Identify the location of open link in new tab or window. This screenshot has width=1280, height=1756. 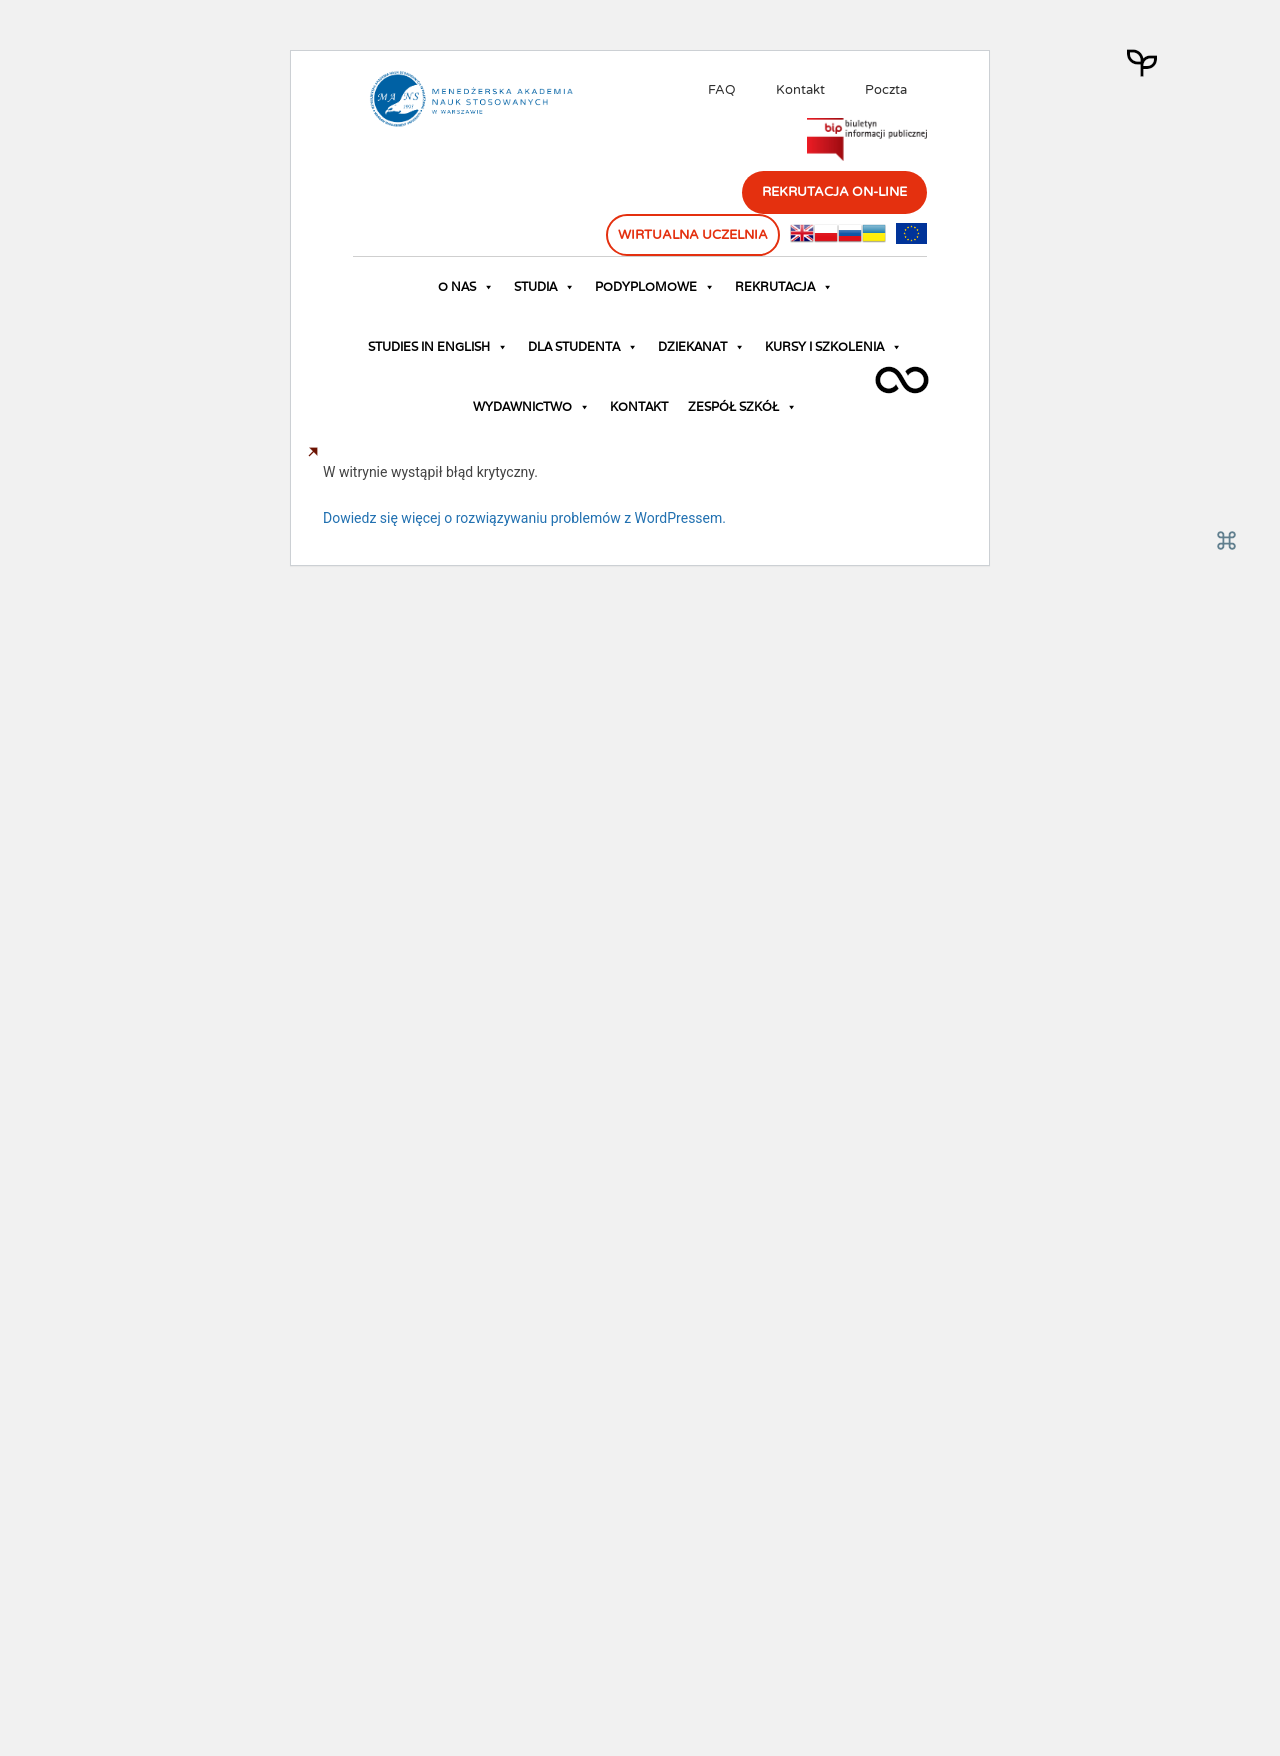
(313, 452).